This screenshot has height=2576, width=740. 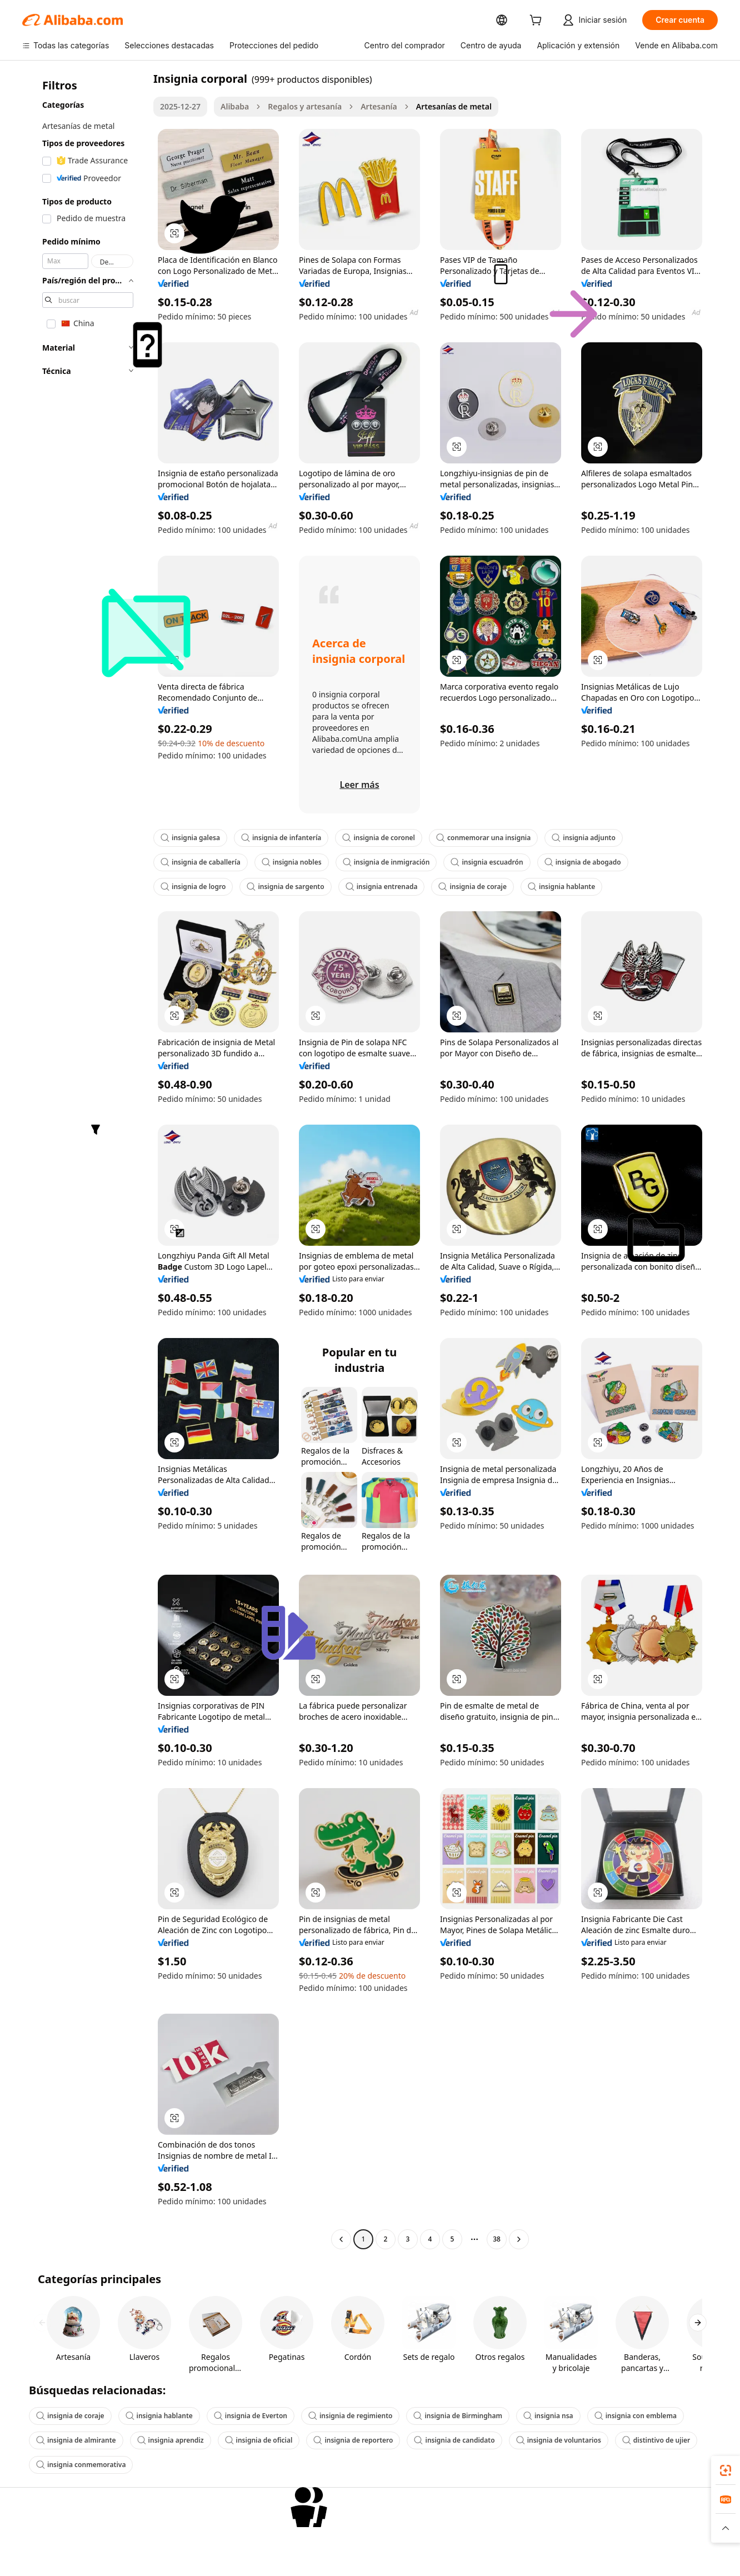 I want to click on adjust camera ISO sensitivity settings, so click(x=180, y=1233).